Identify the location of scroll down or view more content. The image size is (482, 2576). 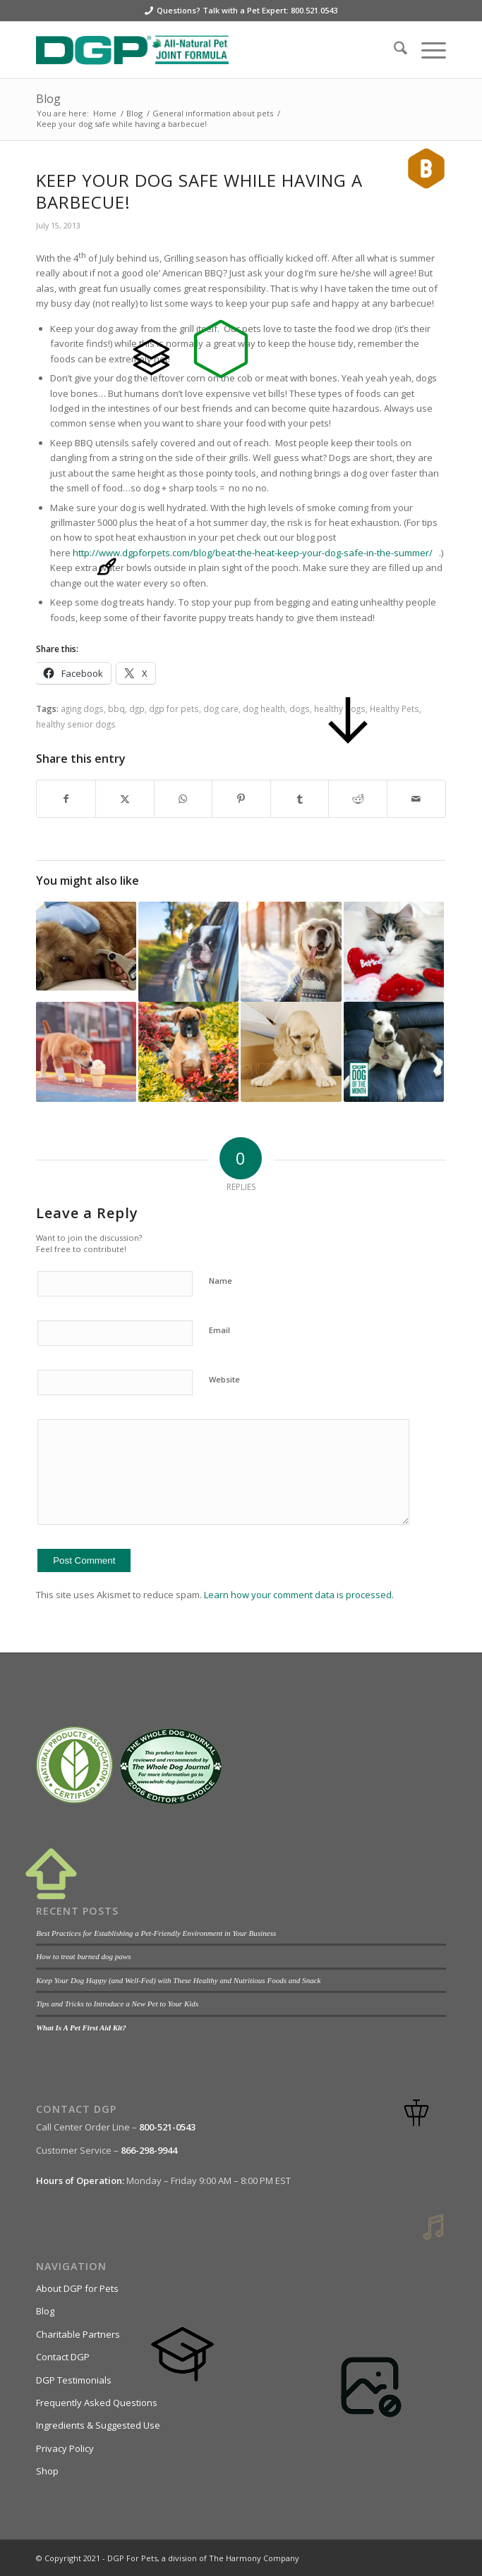
(348, 720).